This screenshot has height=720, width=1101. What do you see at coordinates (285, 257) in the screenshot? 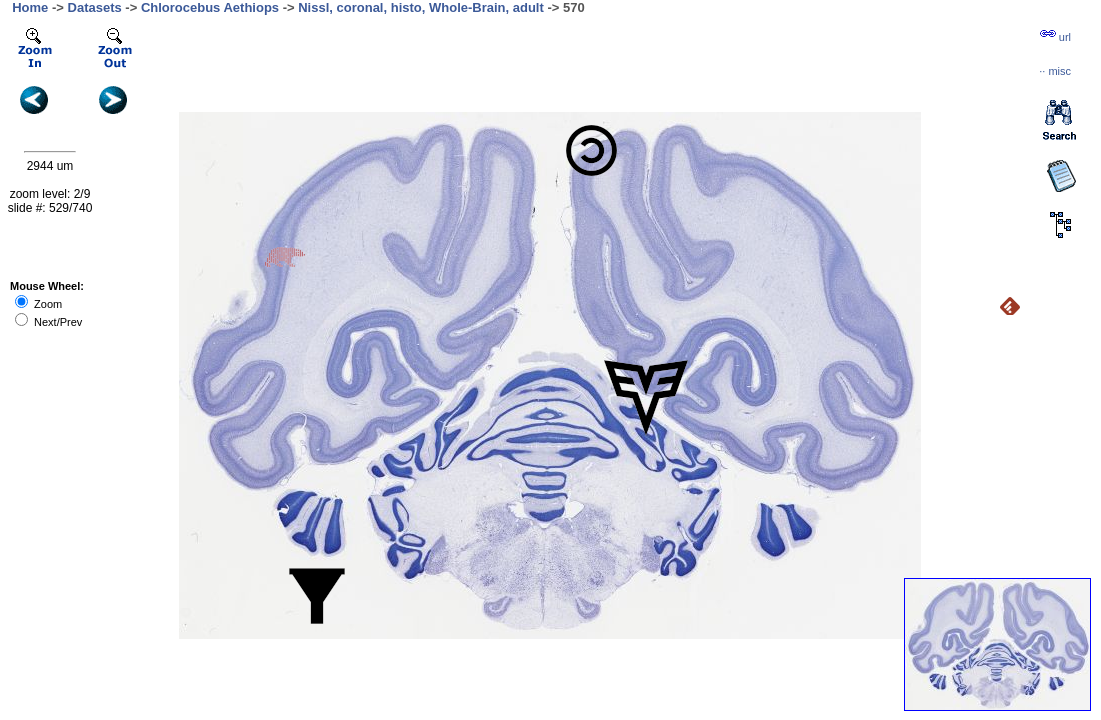
I see `polars data library branding` at bounding box center [285, 257].